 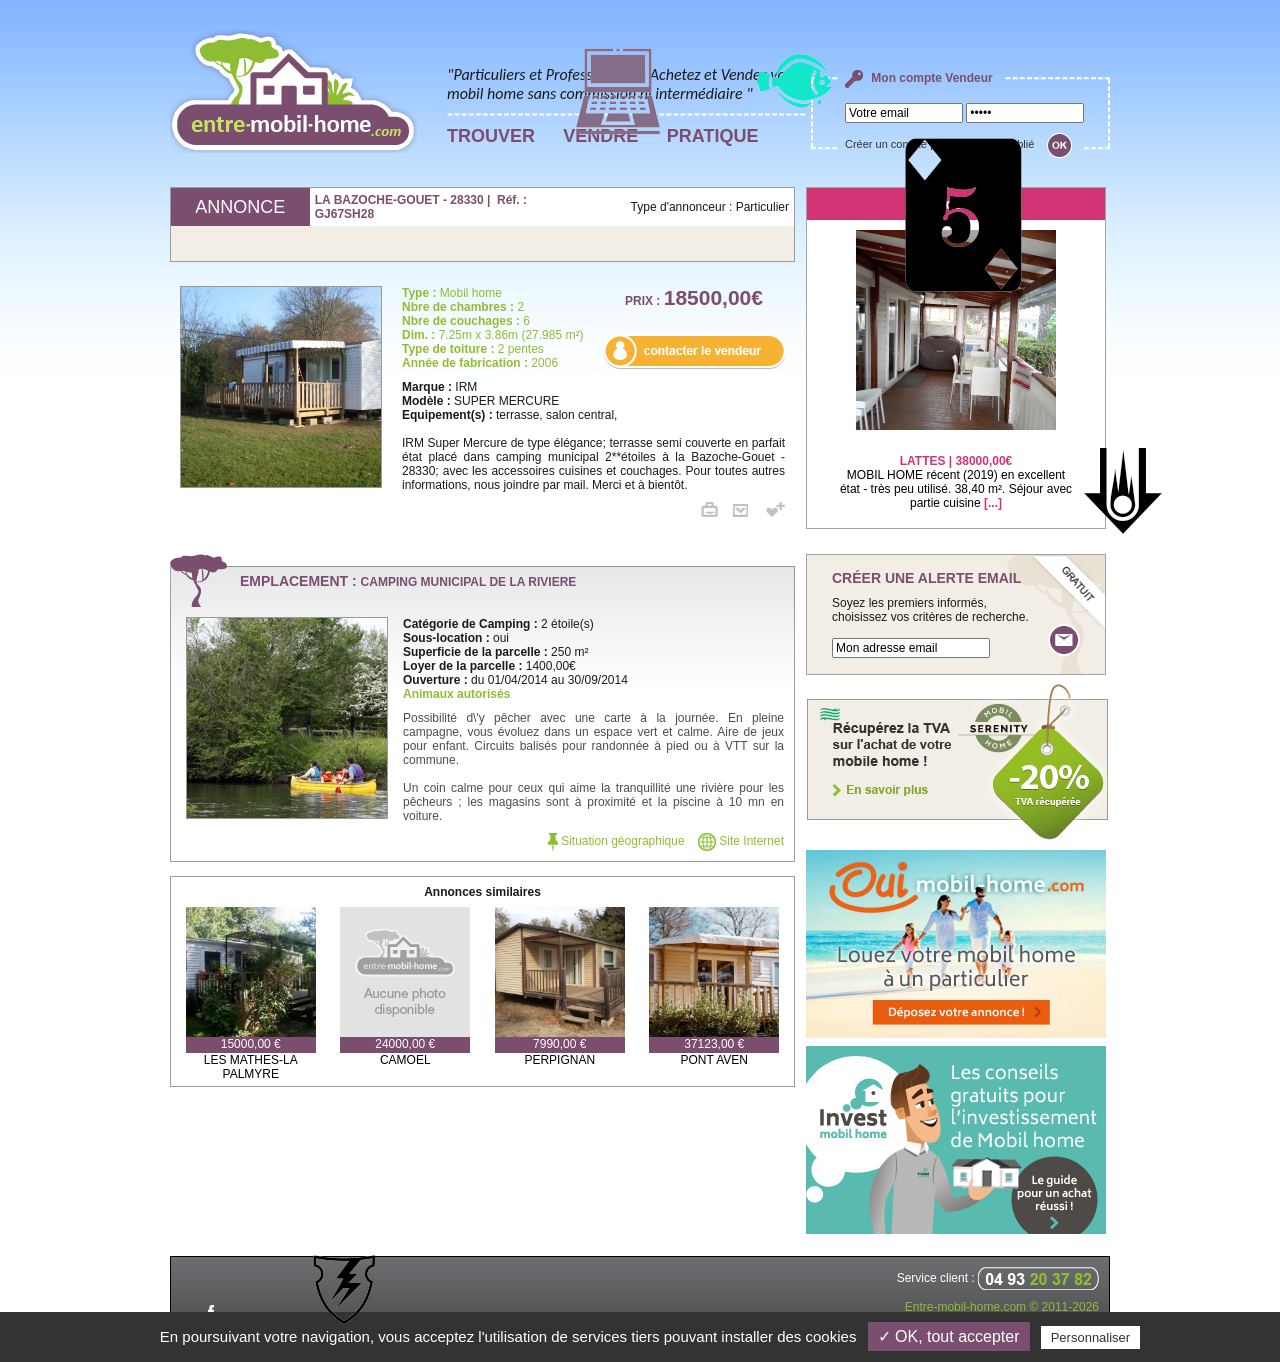 I want to click on access desktop or laptop version of the site, so click(x=618, y=91).